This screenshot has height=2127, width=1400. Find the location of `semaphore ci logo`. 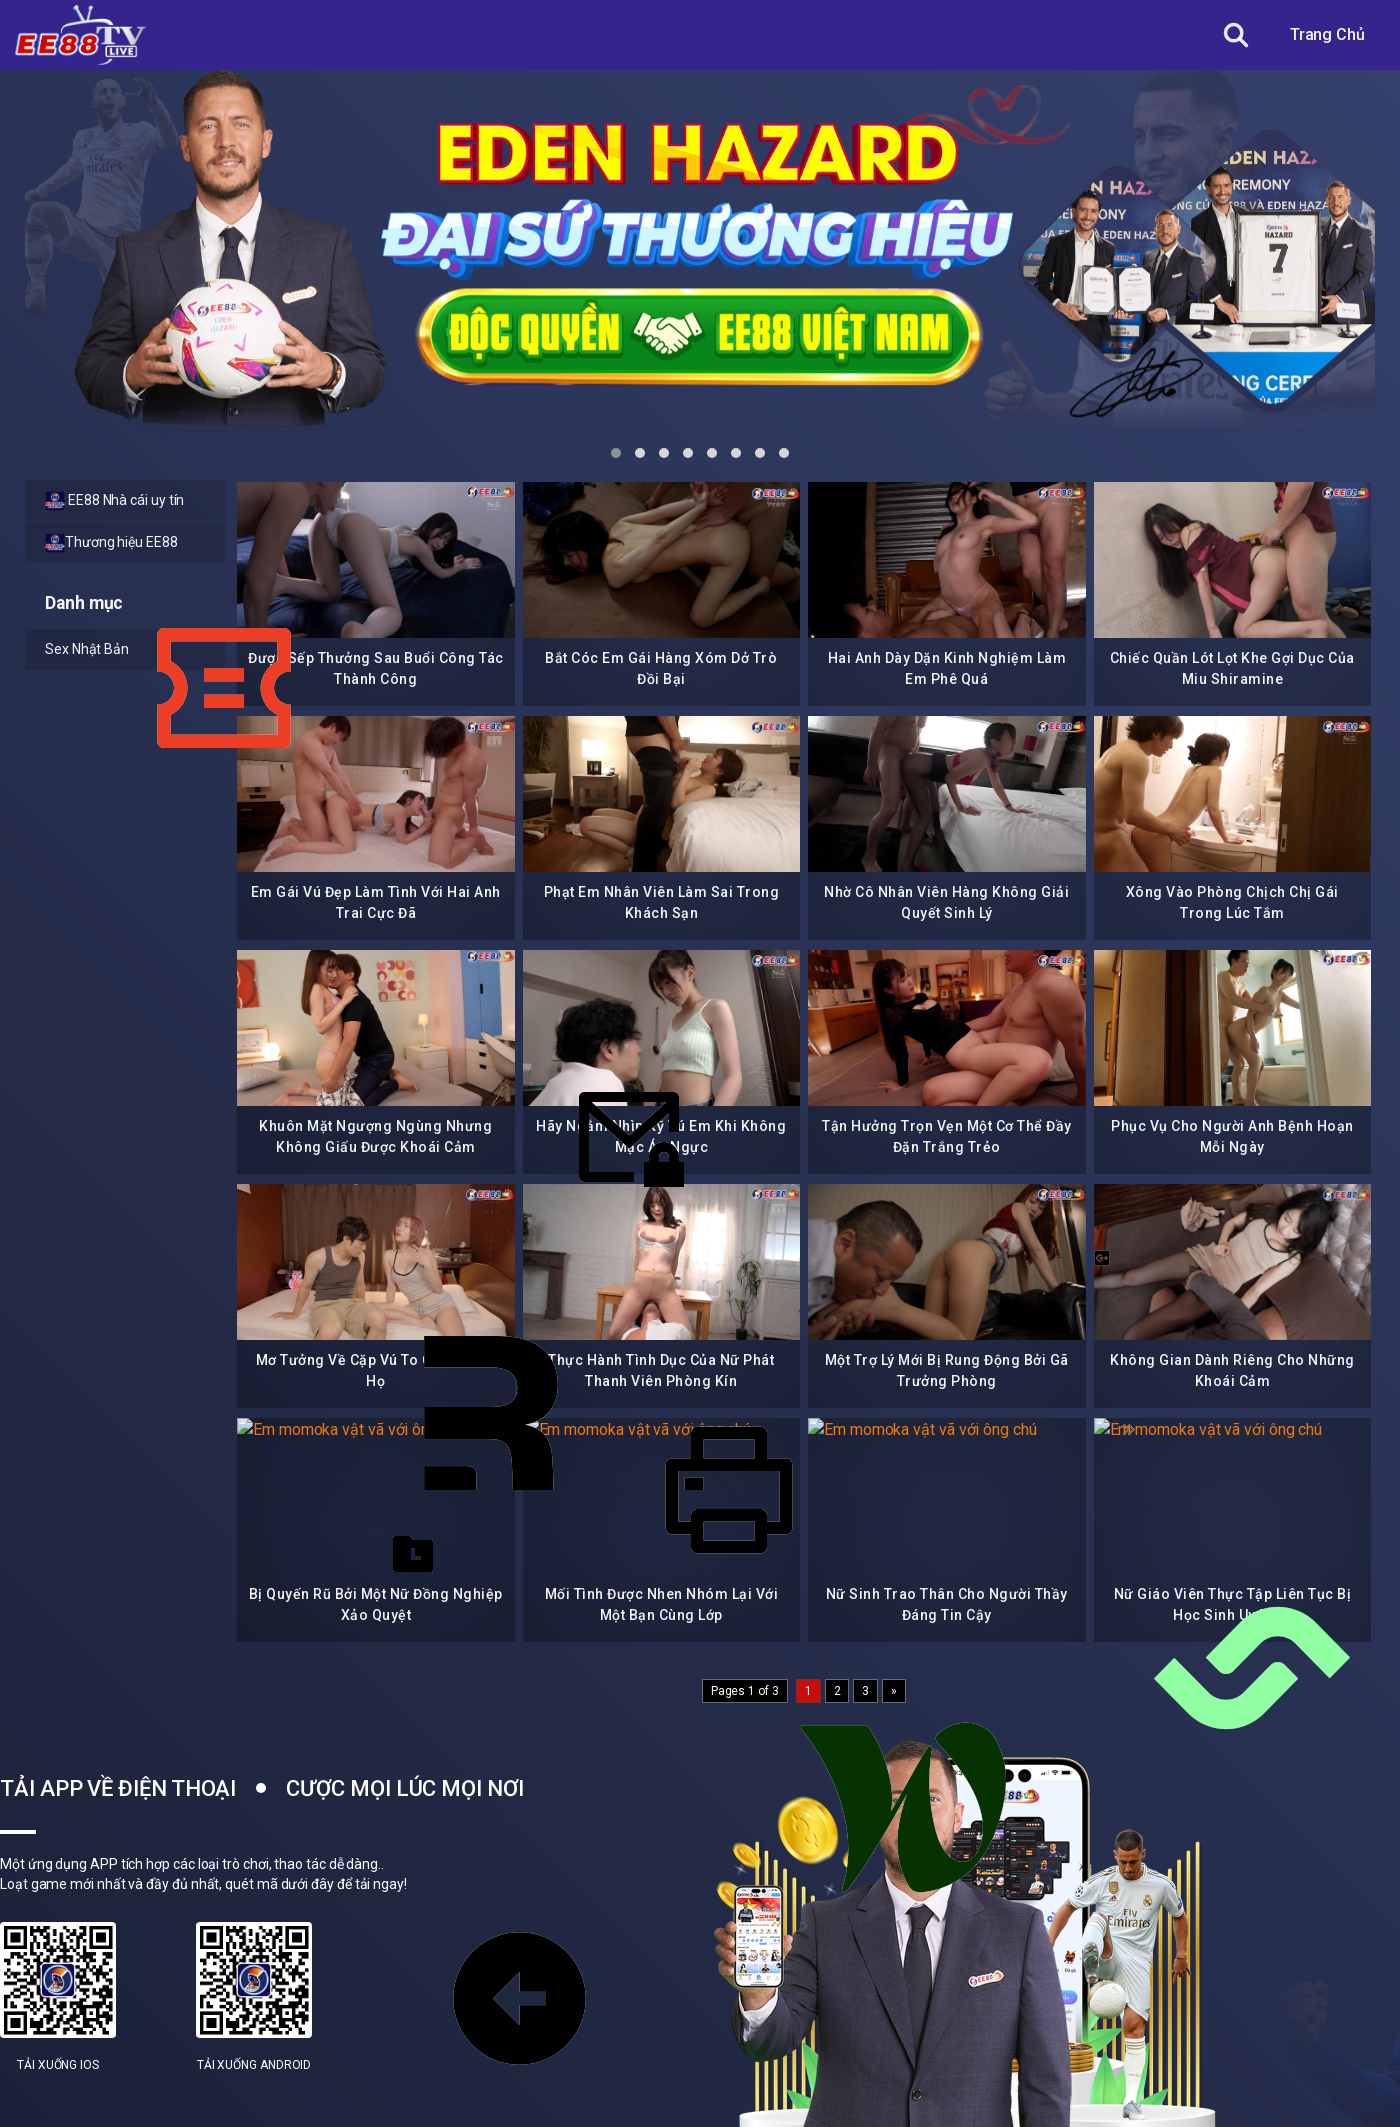

semaphore ci logo is located at coordinates (1252, 1668).